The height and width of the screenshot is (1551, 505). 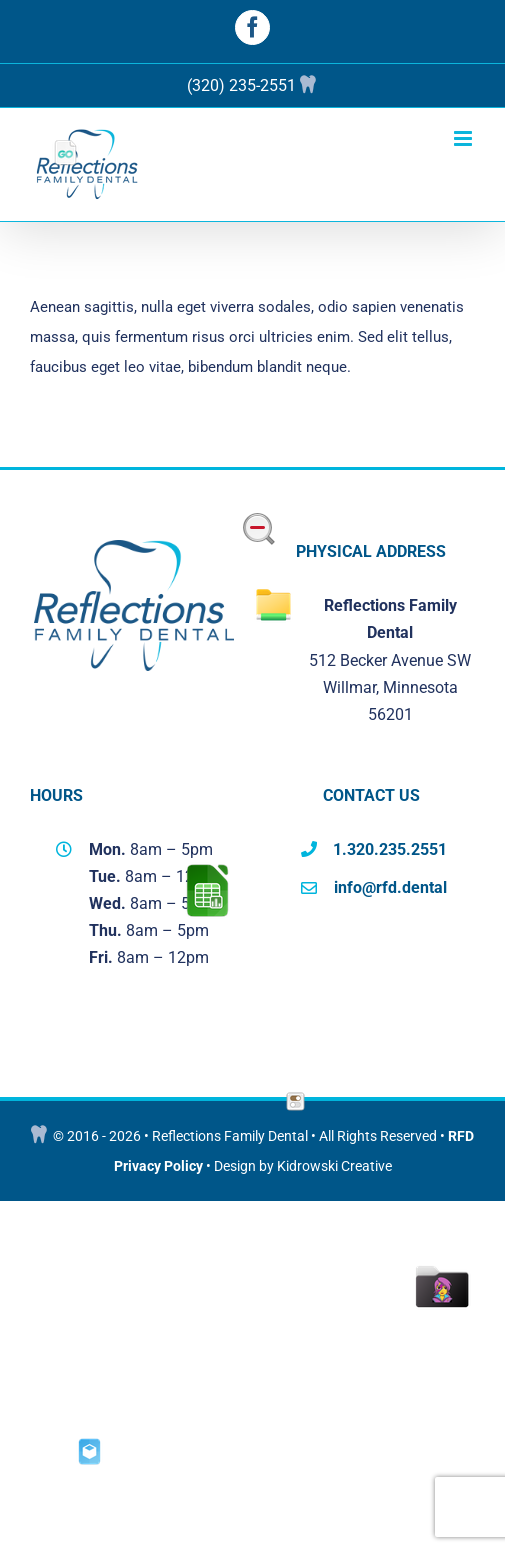 I want to click on zoom out to see more content, so click(x=259, y=529).